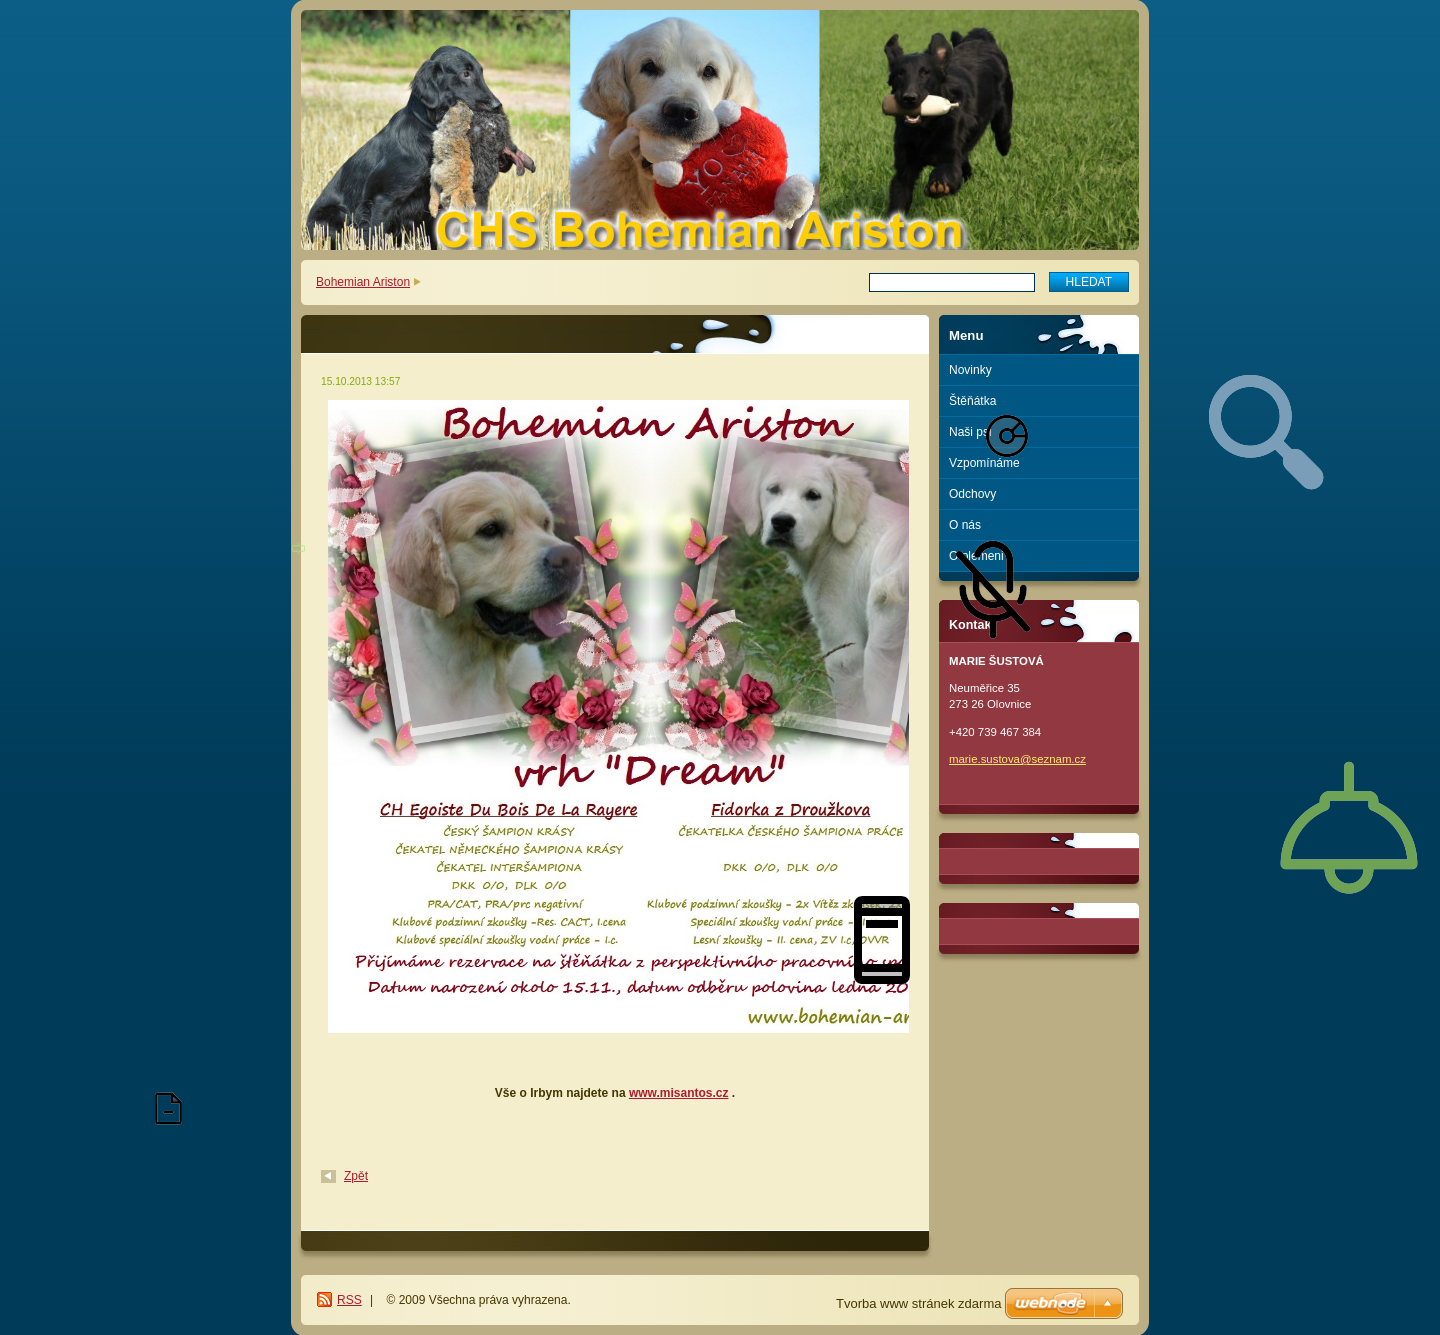 The width and height of the screenshot is (1440, 1335). What do you see at coordinates (993, 588) in the screenshot?
I see `mute your microphone` at bounding box center [993, 588].